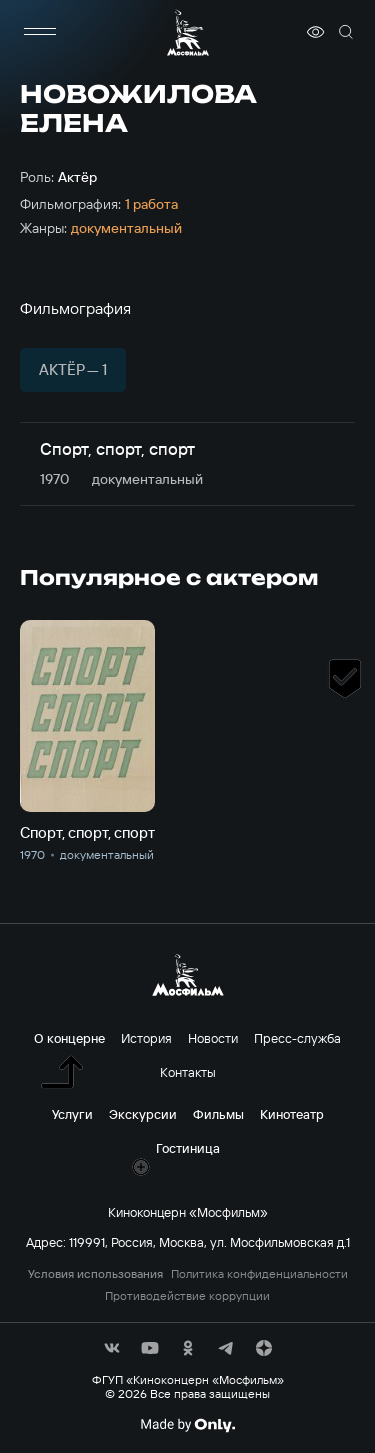  I want to click on redirect or branch off to a new path, so click(63, 1073).